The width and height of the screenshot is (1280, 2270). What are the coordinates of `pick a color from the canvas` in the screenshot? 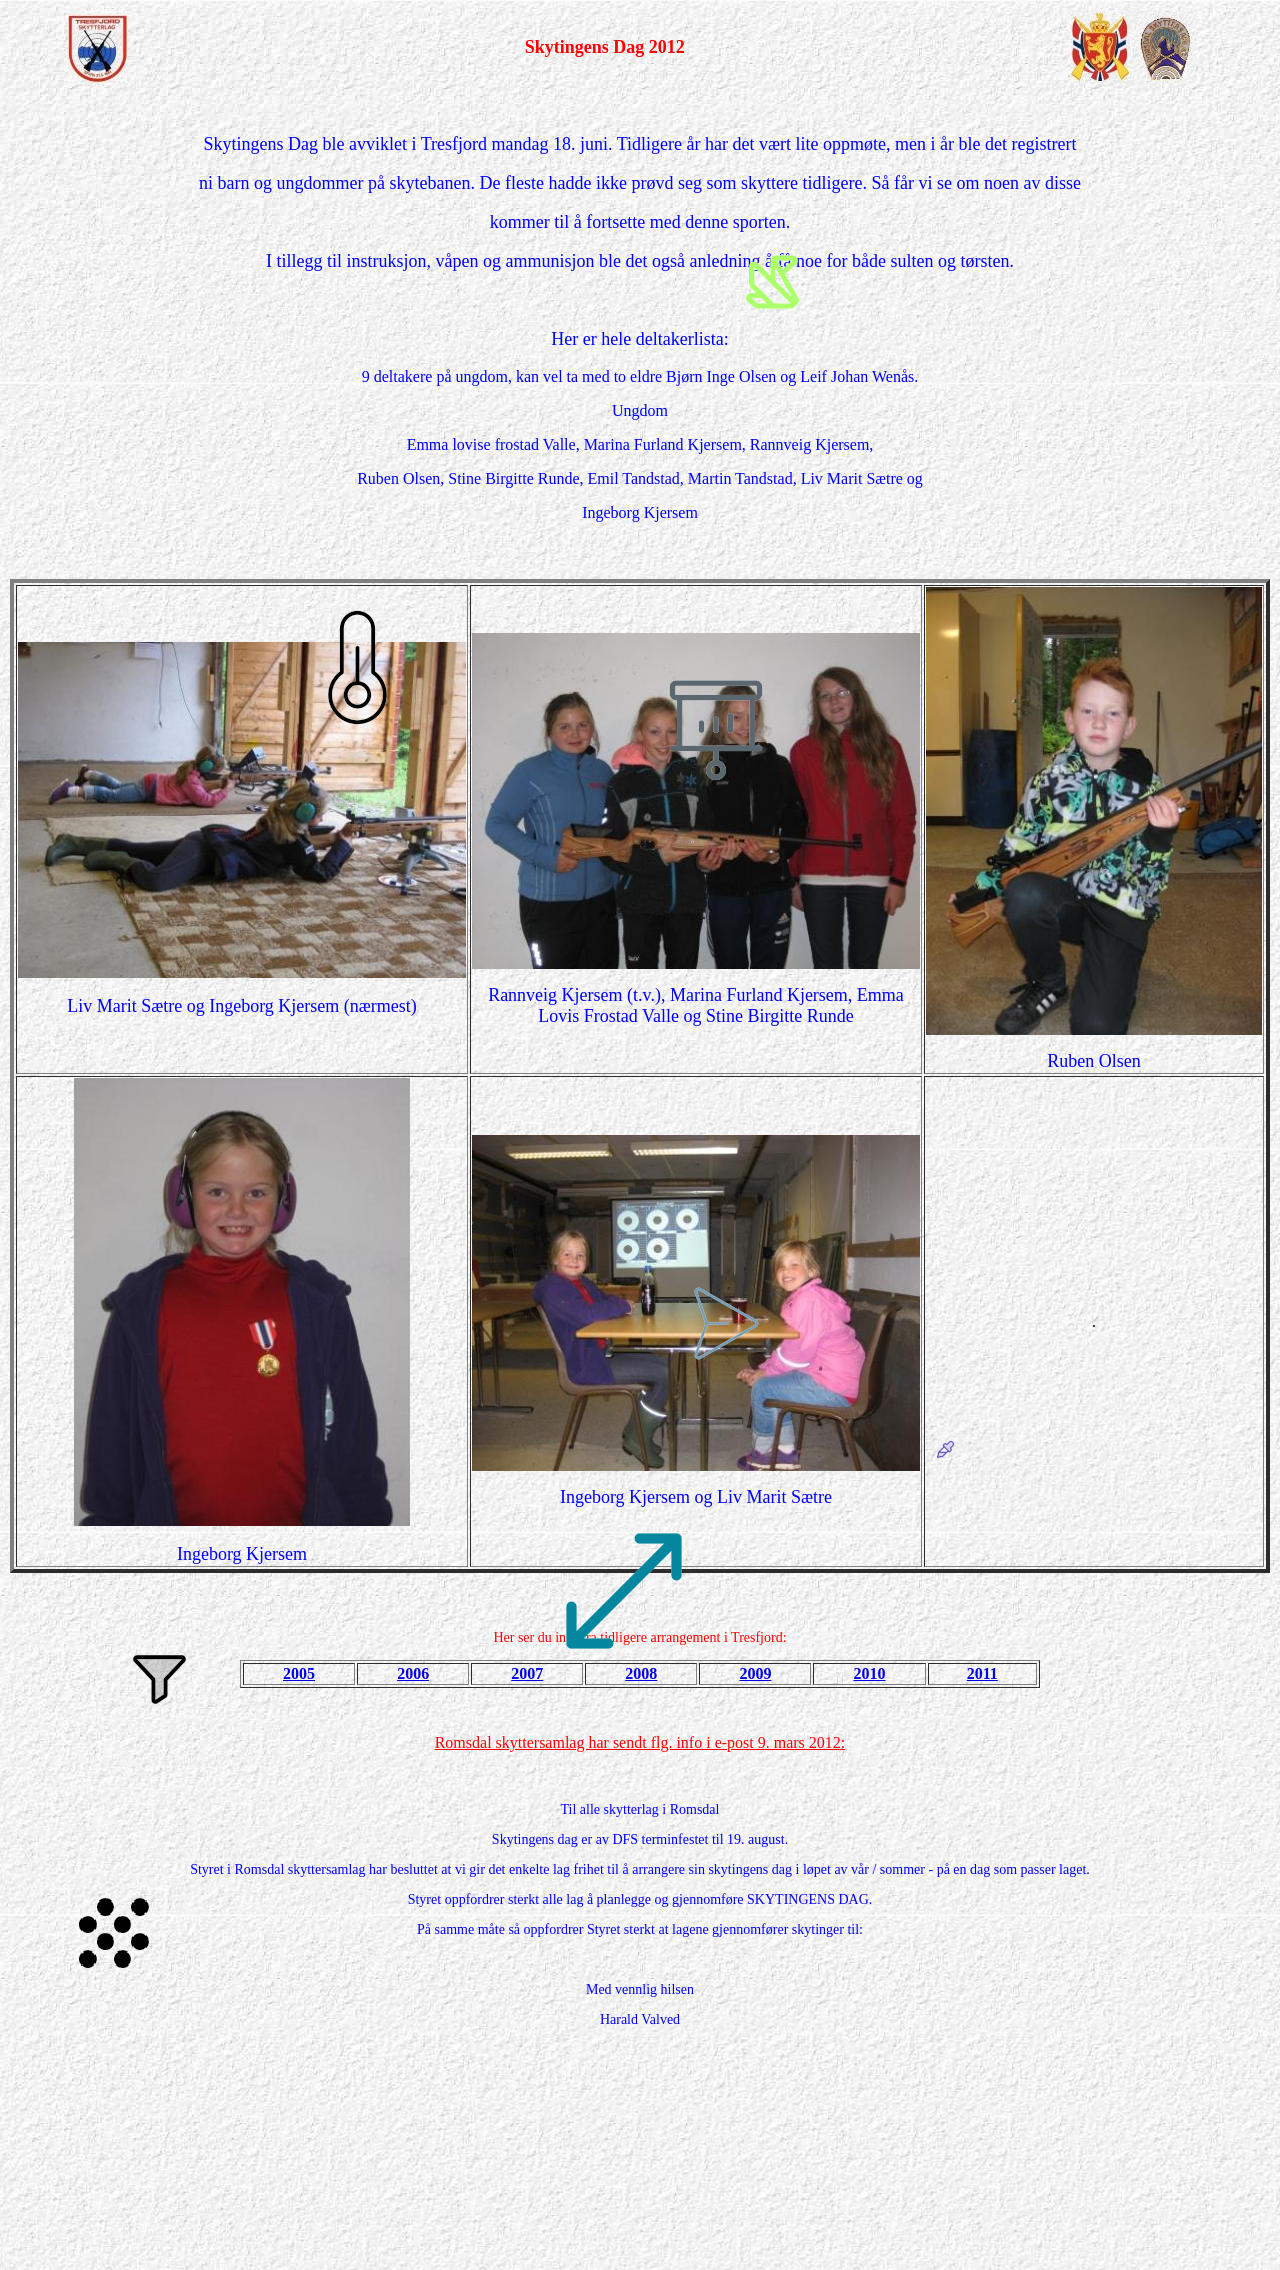 It's located at (945, 1449).